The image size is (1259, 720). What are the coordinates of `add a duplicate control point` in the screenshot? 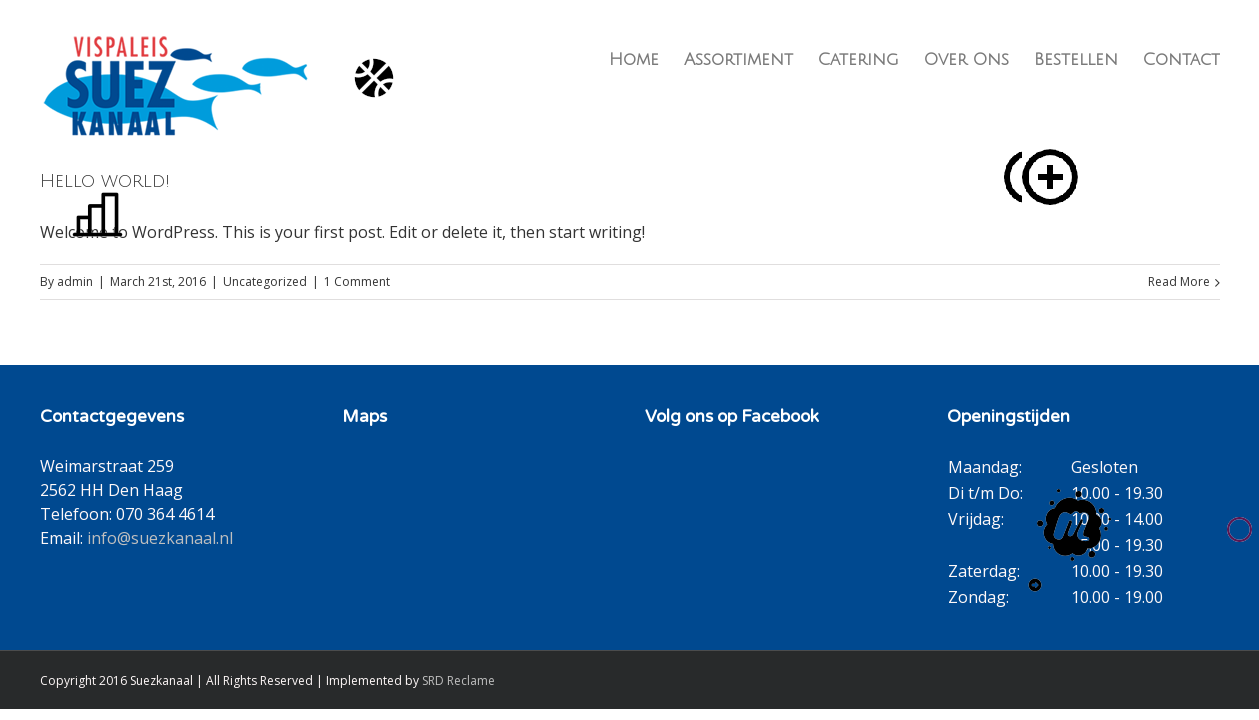 It's located at (1041, 177).